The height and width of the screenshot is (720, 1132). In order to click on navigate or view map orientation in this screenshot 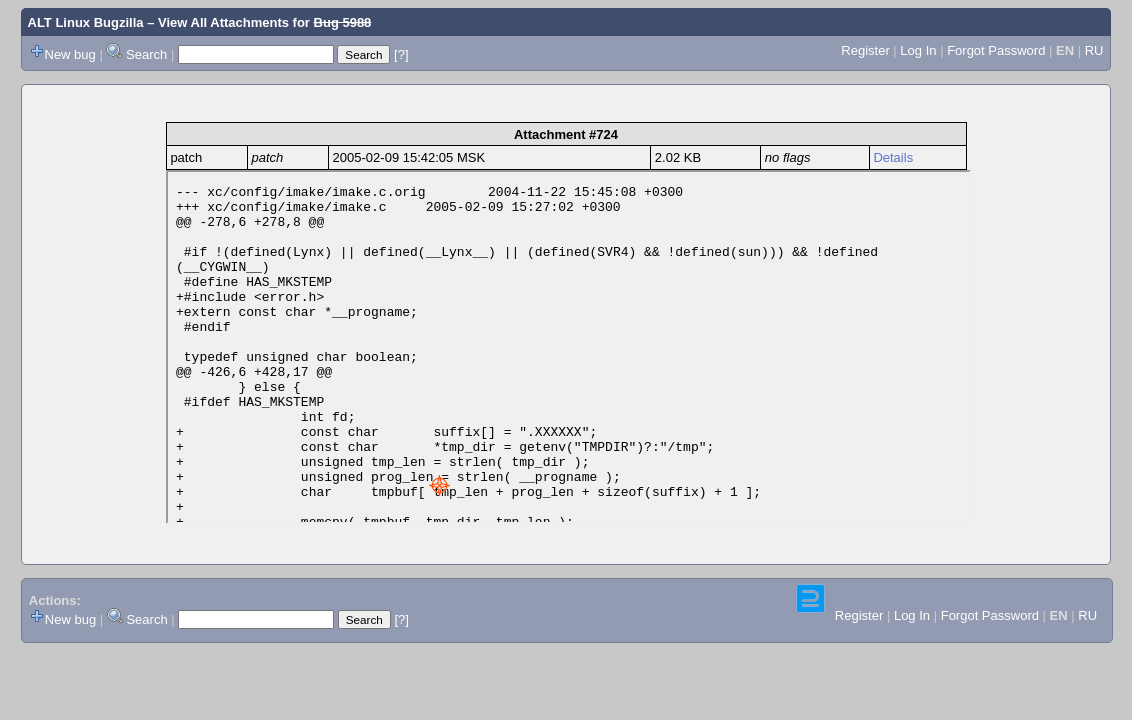, I will do `click(439, 485)`.